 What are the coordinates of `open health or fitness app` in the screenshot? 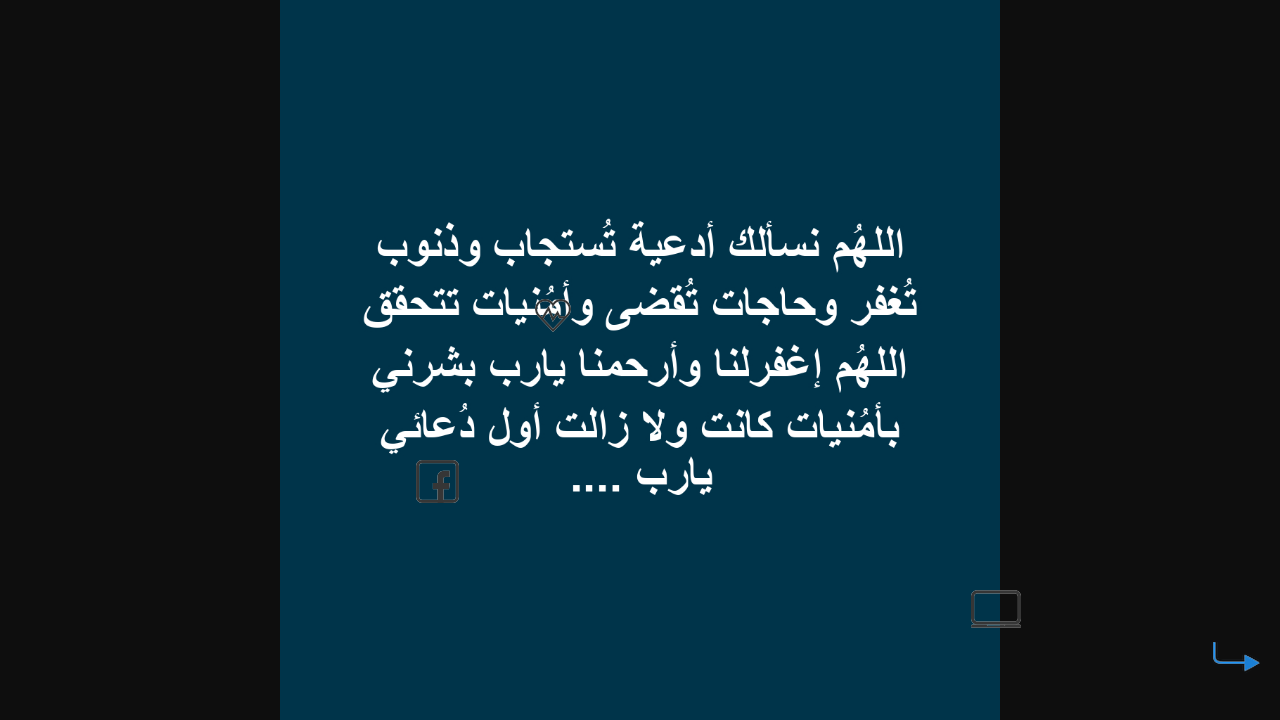 It's located at (553, 315).